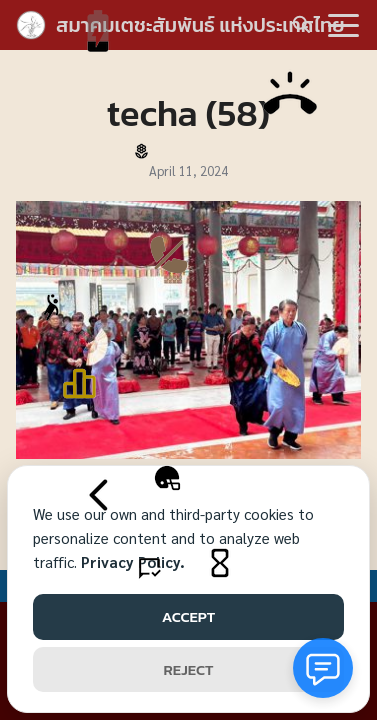 Image resolution: width=377 pixels, height=720 pixels. What do you see at coordinates (167, 478) in the screenshot?
I see `access football or sports content` at bounding box center [167, 478].